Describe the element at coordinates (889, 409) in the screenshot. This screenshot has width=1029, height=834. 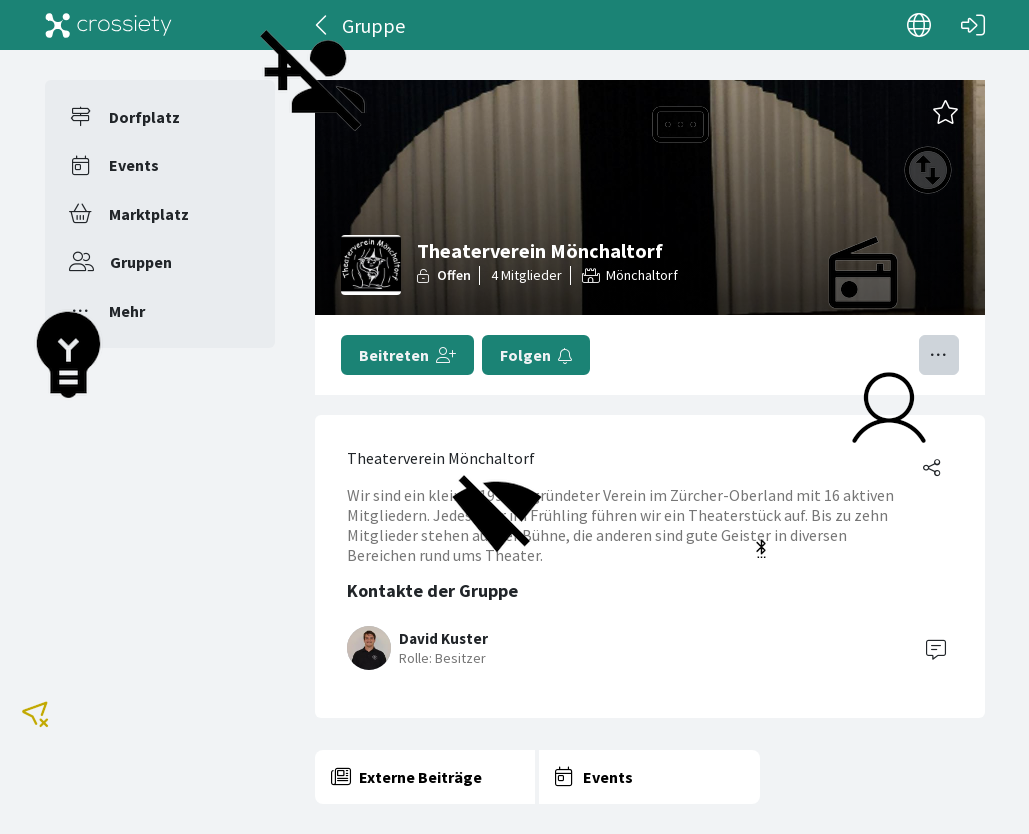
I see `view your profile` at that location.